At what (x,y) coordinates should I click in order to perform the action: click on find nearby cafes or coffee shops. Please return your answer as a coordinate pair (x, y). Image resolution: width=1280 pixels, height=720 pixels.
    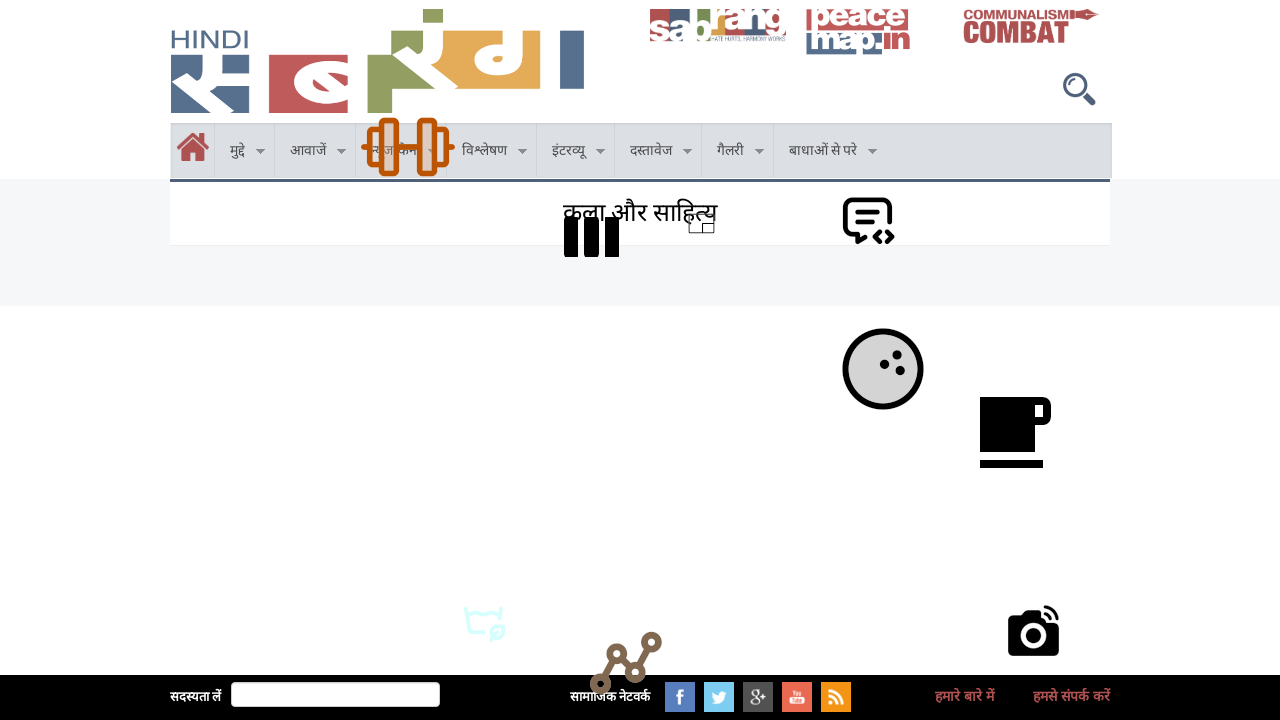
    Looking at the image, I should click on (1011, 432).